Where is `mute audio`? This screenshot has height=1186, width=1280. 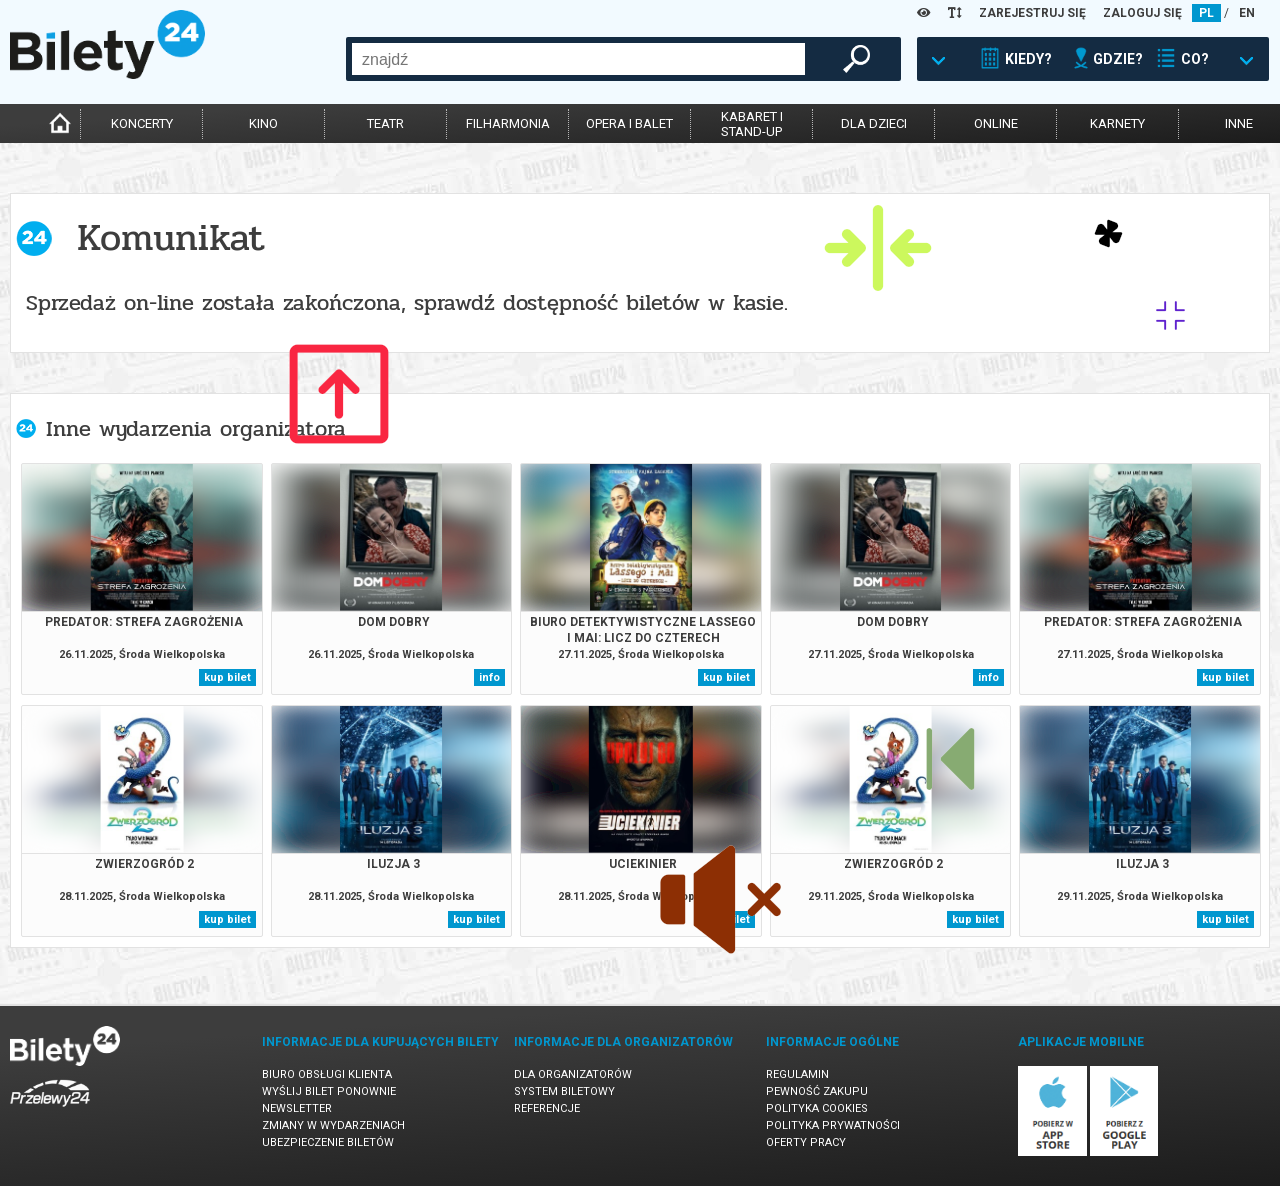 mute audio is located at coordinates (718, 899).